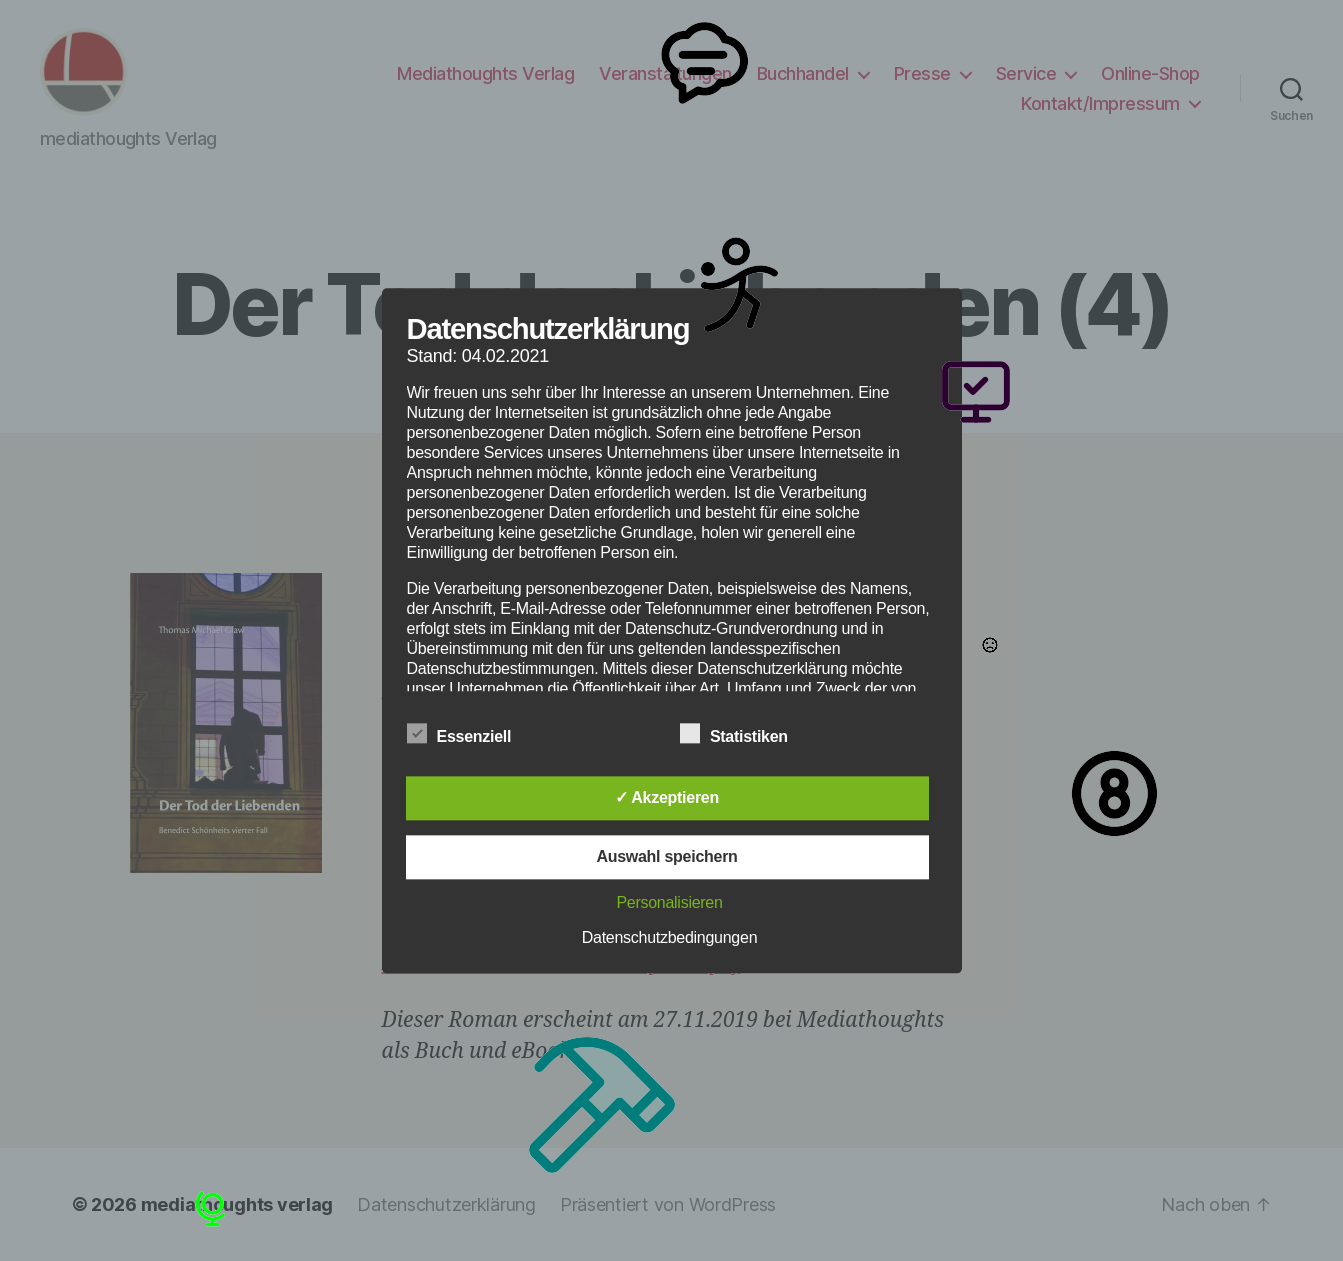 Image resolution: width=1343 pixels, height=1261 pixels. What do you see at coordinates (736, 283) in the screenshot?
I see `access throwing or toss-related activity` at bounding box center [736, 283].